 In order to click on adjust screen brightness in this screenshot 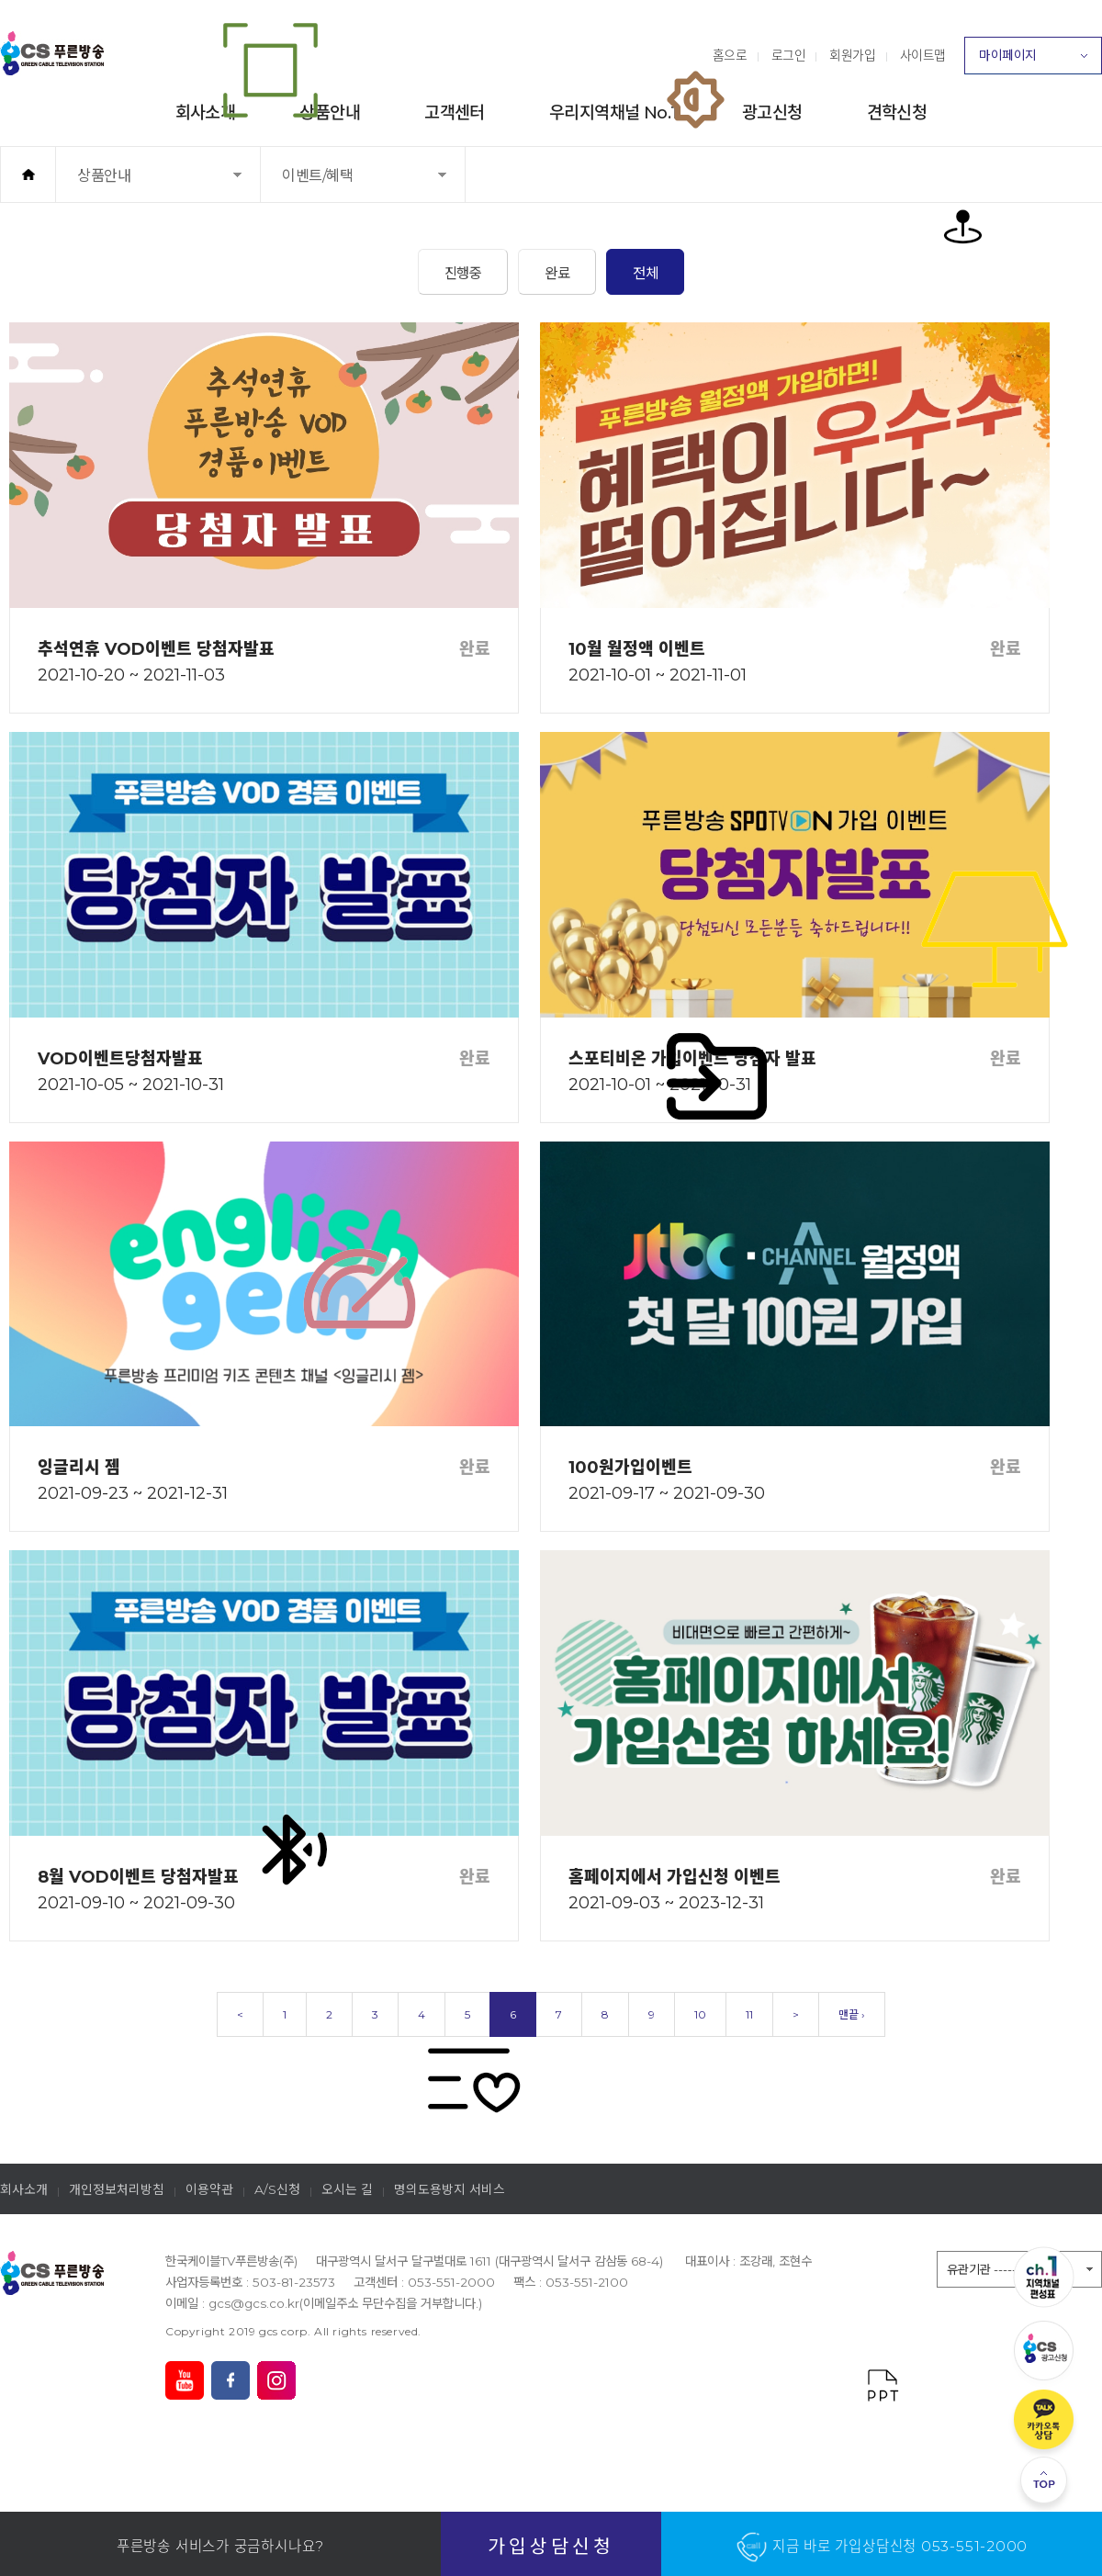, I will do `click(695, 99)`.